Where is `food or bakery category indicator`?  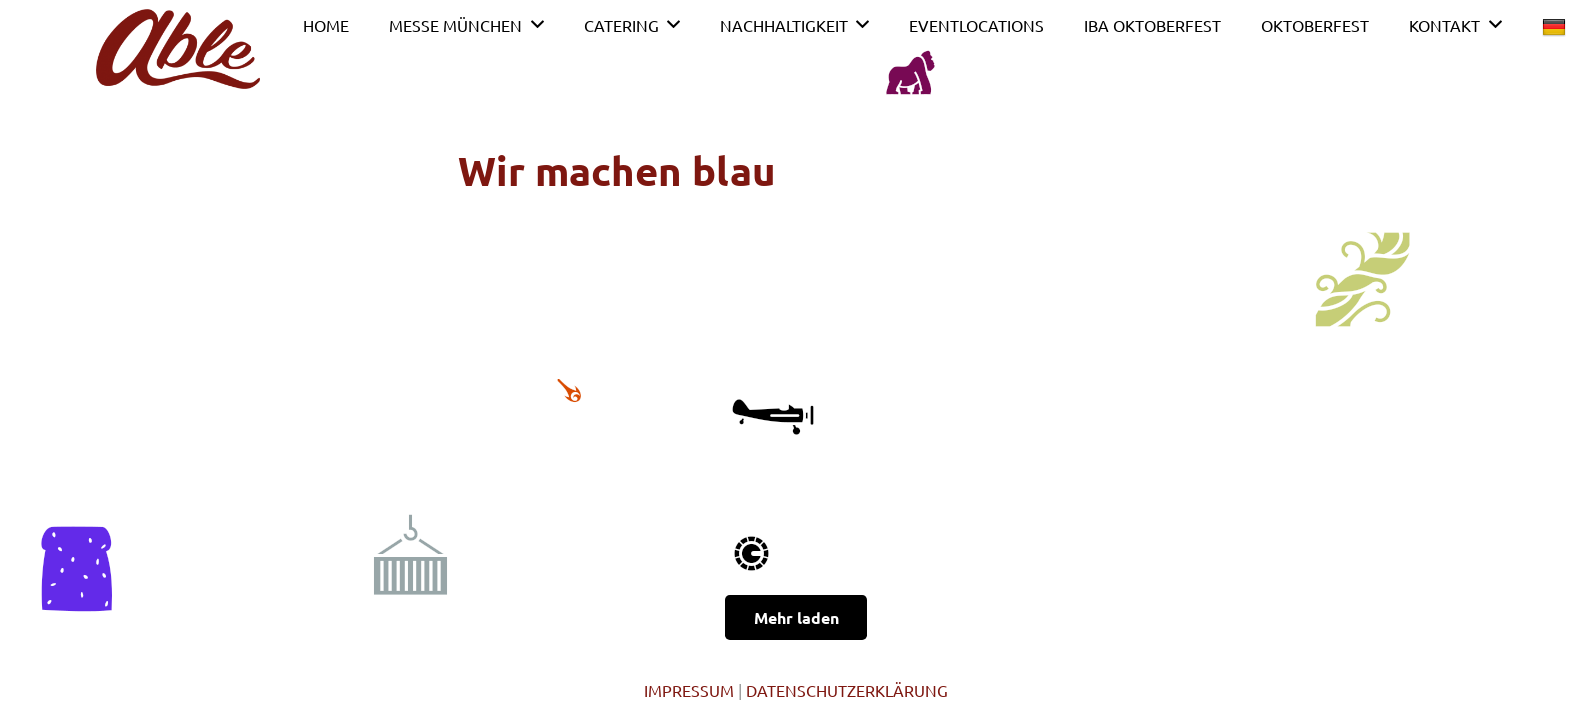
food or bakery category indicator is located at coordinates (77, 568).